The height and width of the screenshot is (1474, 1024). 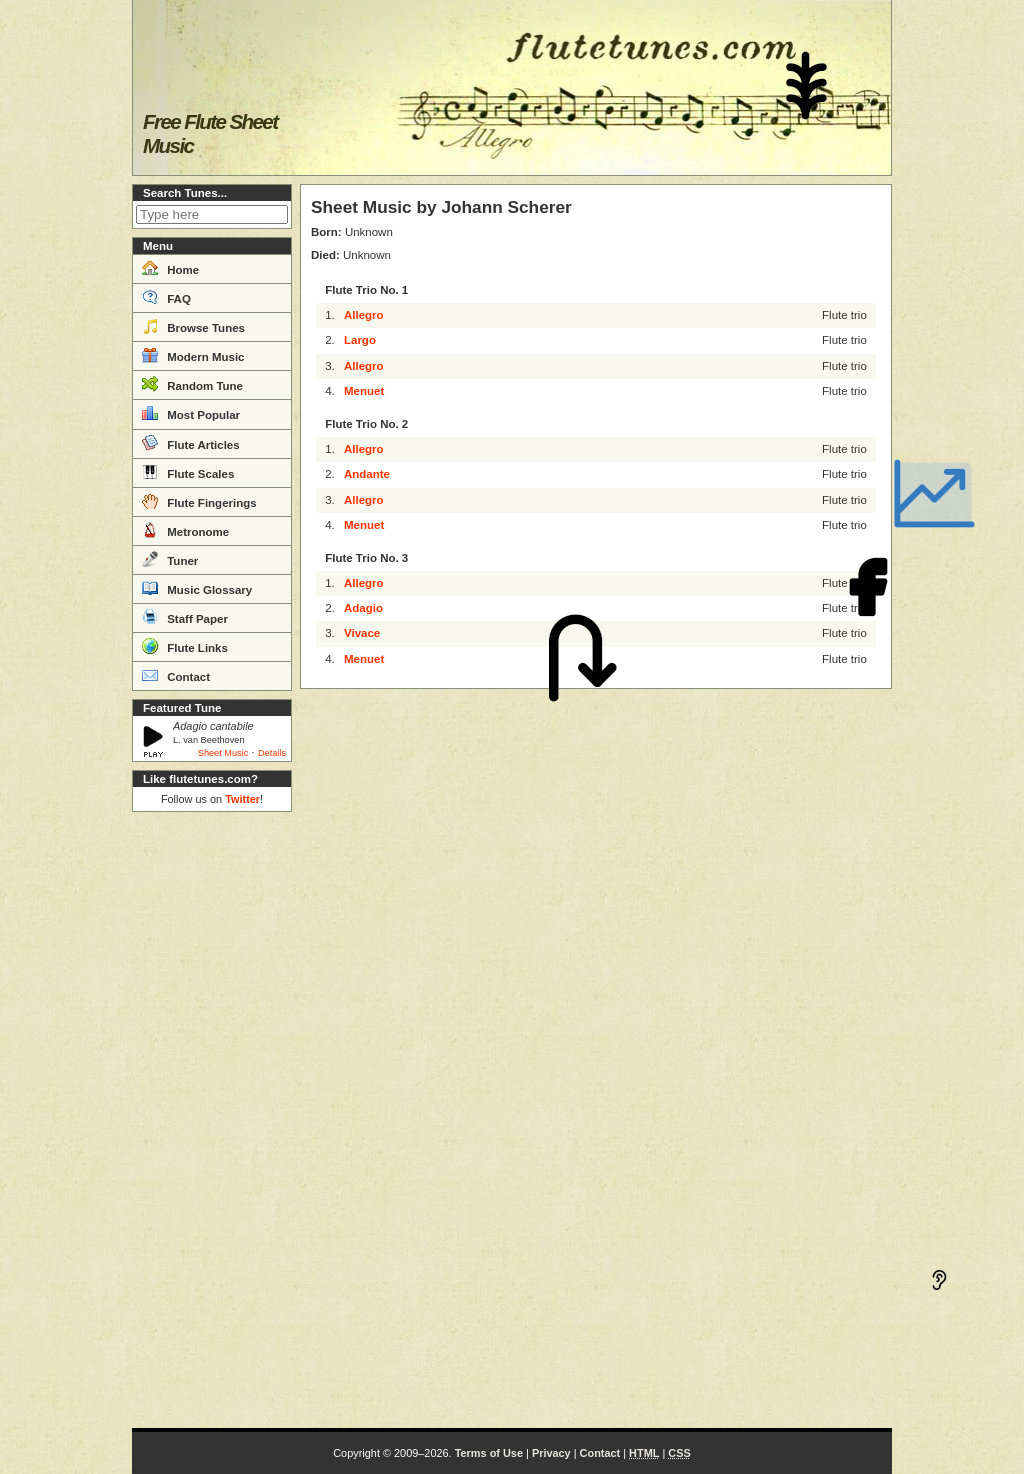 What do you see at coordinates (934, 493) in the screenshot?
I see `view analytics or performance trends` at bounding box center [934, 493].